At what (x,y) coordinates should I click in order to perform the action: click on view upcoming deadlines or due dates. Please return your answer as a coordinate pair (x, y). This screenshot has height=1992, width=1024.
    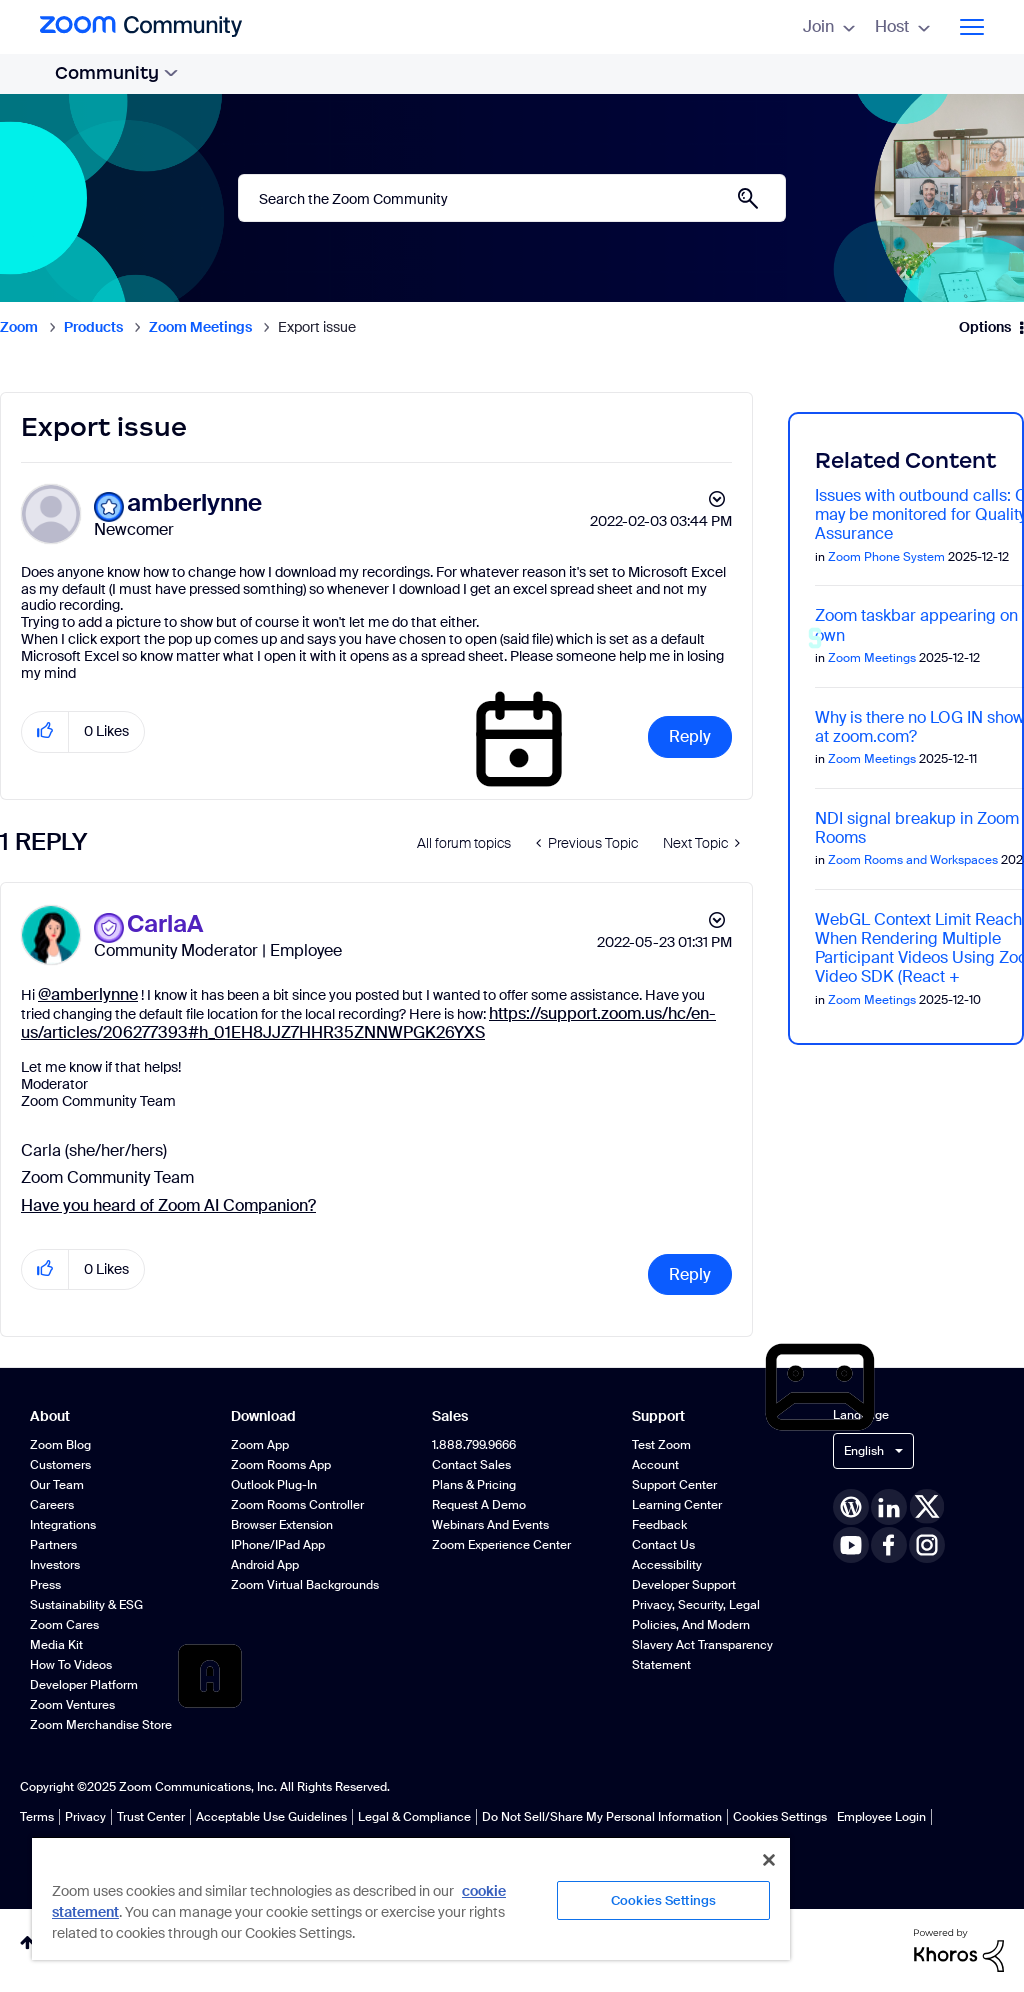
    Looking at the image, I should click on (519, 739).